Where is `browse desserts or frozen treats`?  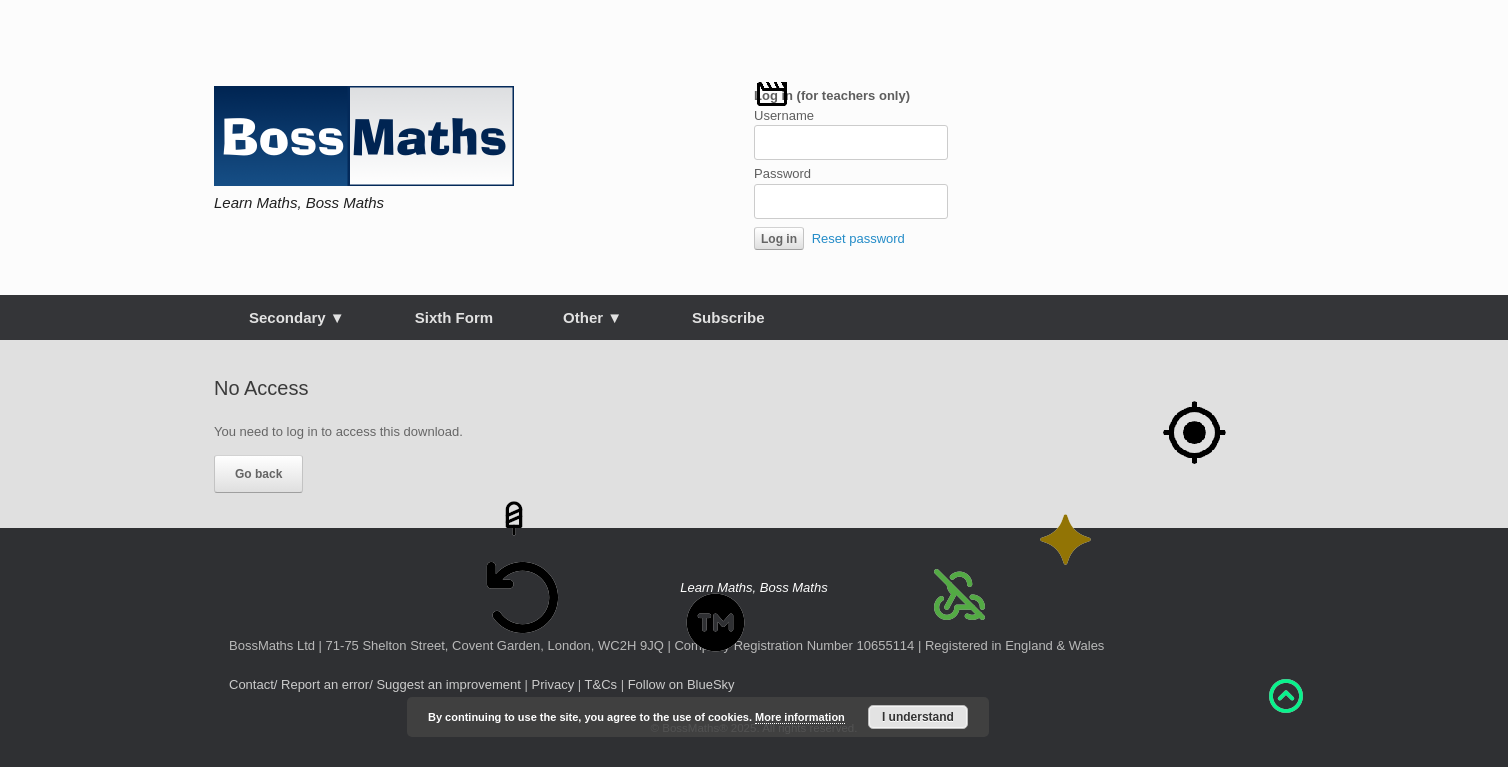
browse desserts or frozen treats is located at coordinates (514, 518).